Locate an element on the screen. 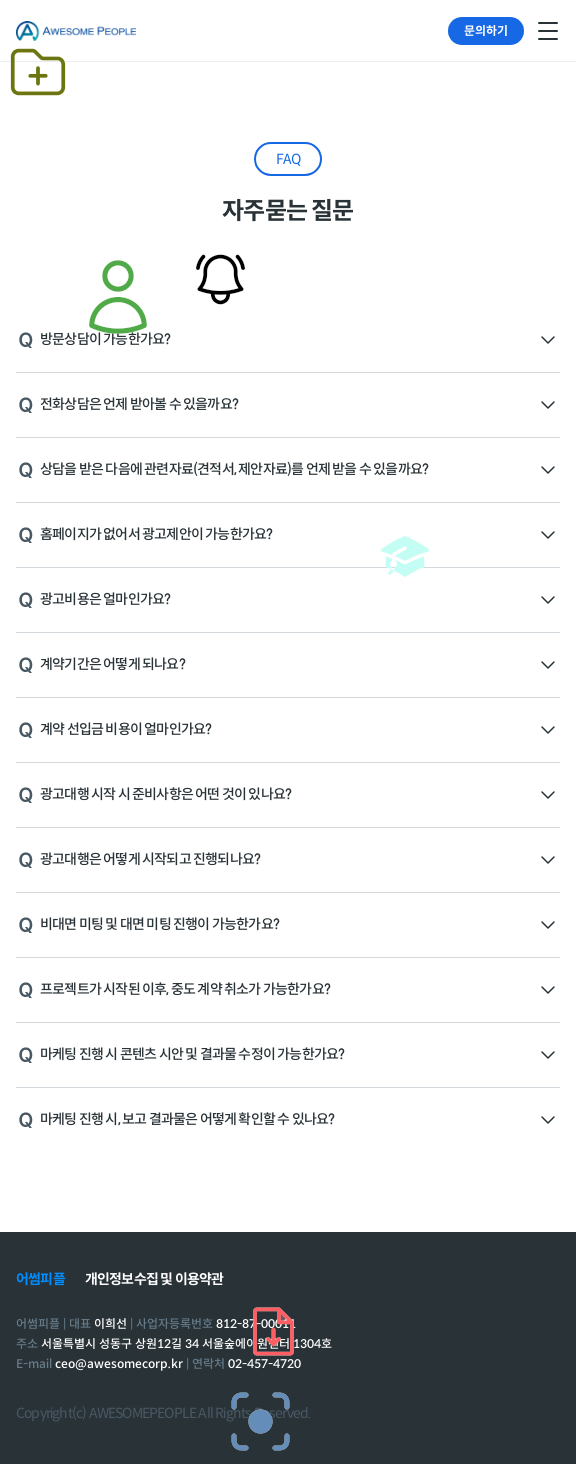 The height and width of the screenshot is (1464, 576). activate camera focus or targeting mode is located at coordinates (260, 1421).